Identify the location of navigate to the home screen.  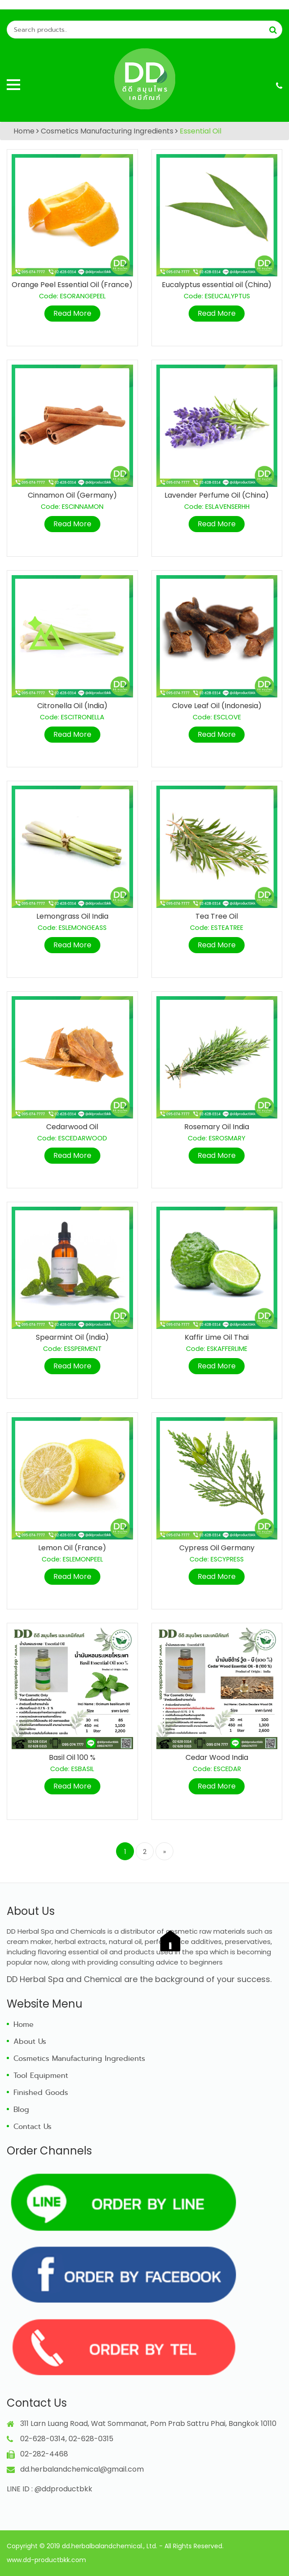
(170, 1941).